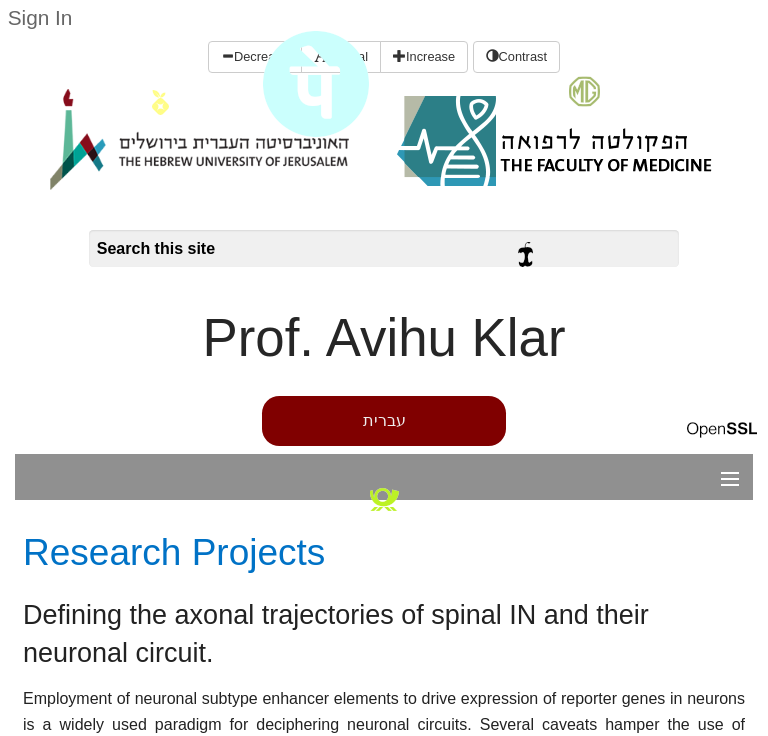  I want to click on OpenSSL cryptography library logo, so click(722, 430).